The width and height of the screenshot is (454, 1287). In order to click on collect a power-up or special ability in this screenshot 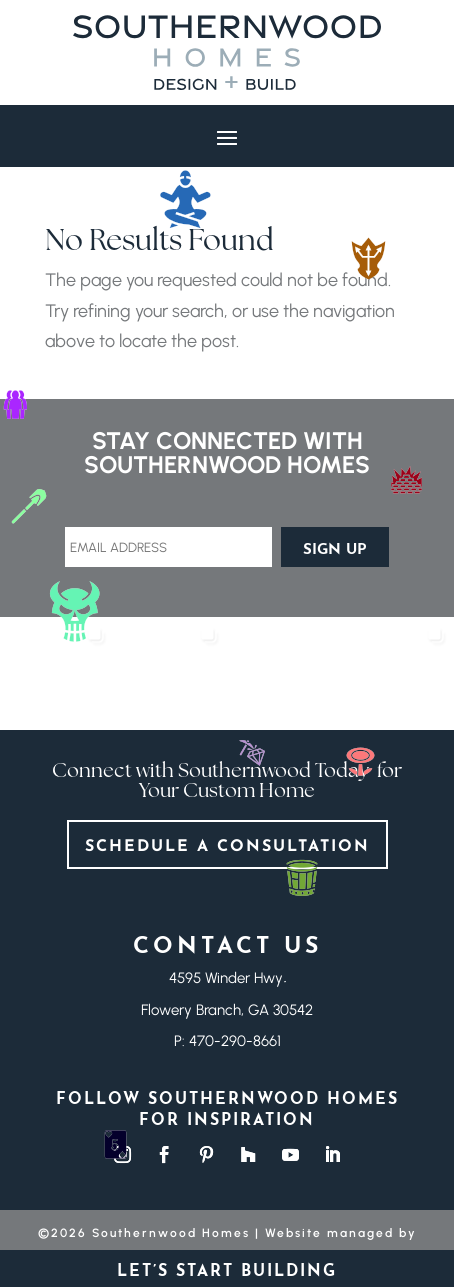, I will do `click(360, 760)`.